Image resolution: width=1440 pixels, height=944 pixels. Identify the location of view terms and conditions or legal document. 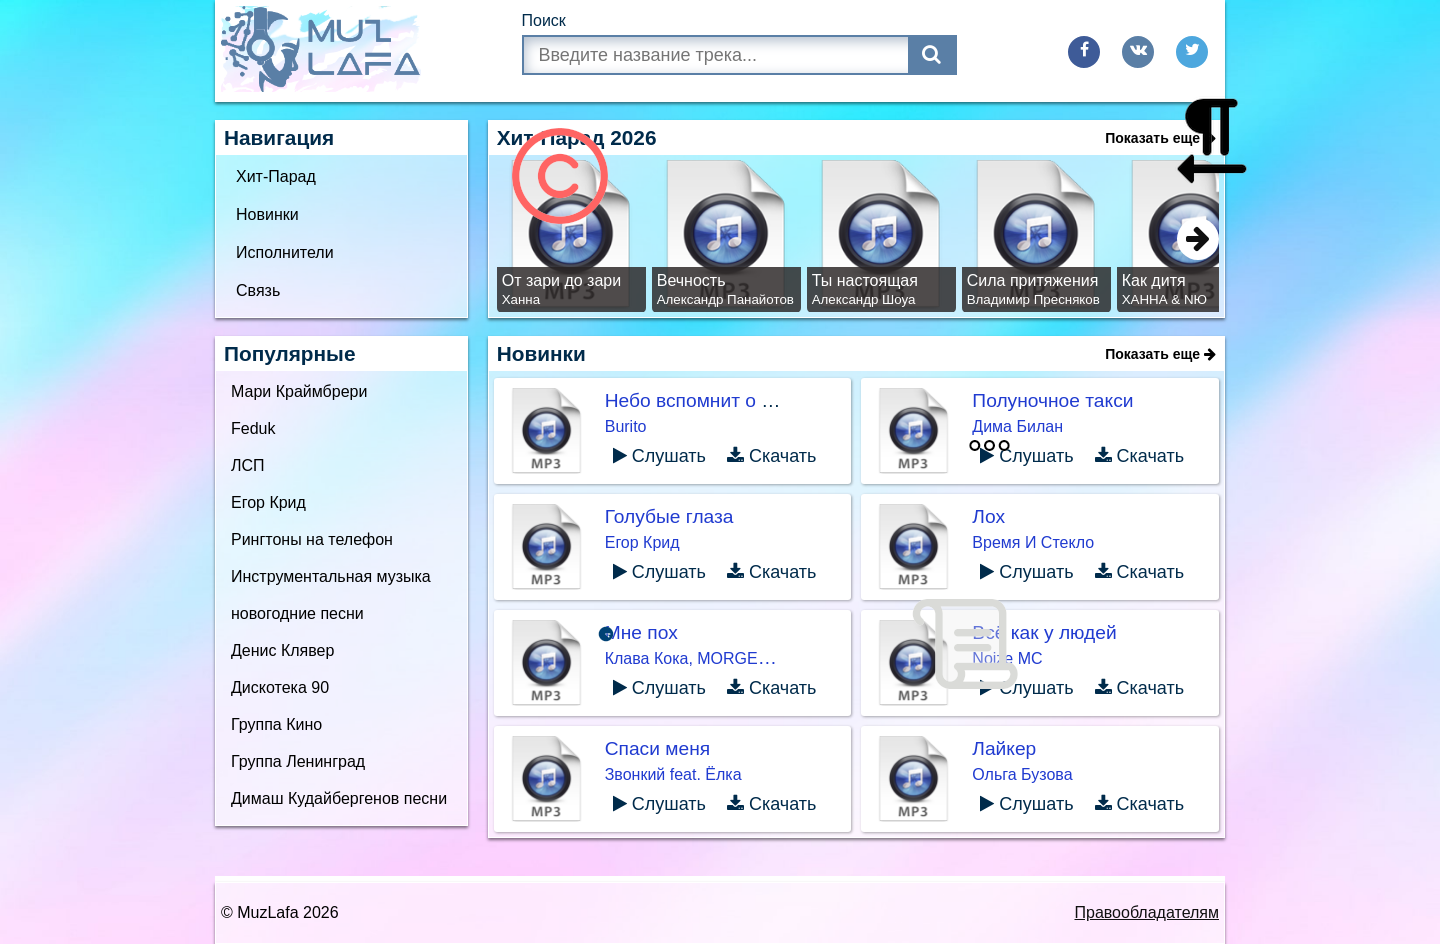
(969, 644).